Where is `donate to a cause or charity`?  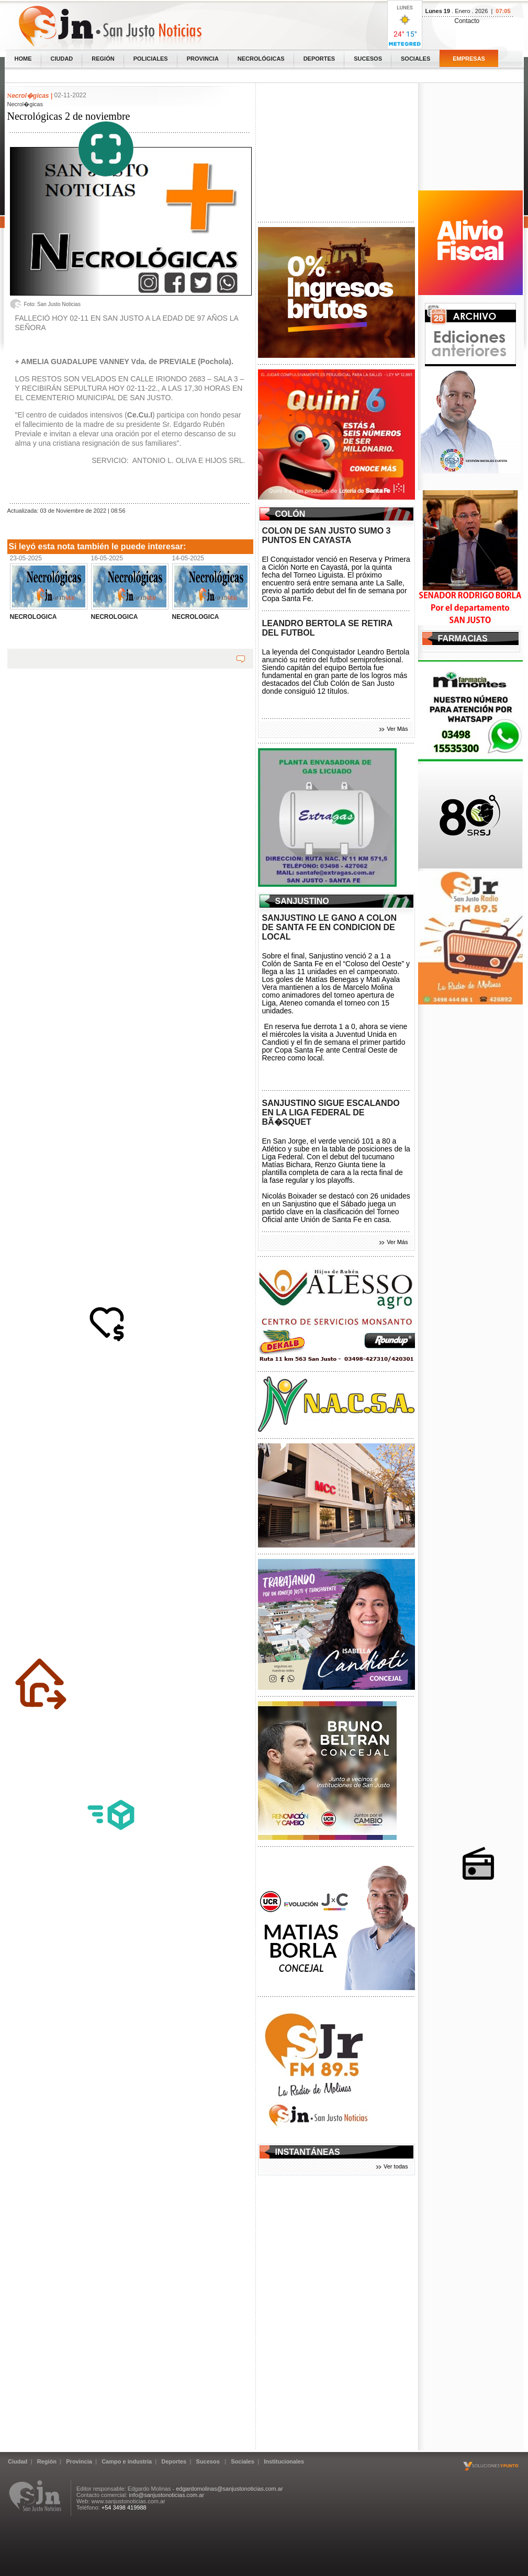
donate to a cause or charity is located at coordinates (107, 1323).